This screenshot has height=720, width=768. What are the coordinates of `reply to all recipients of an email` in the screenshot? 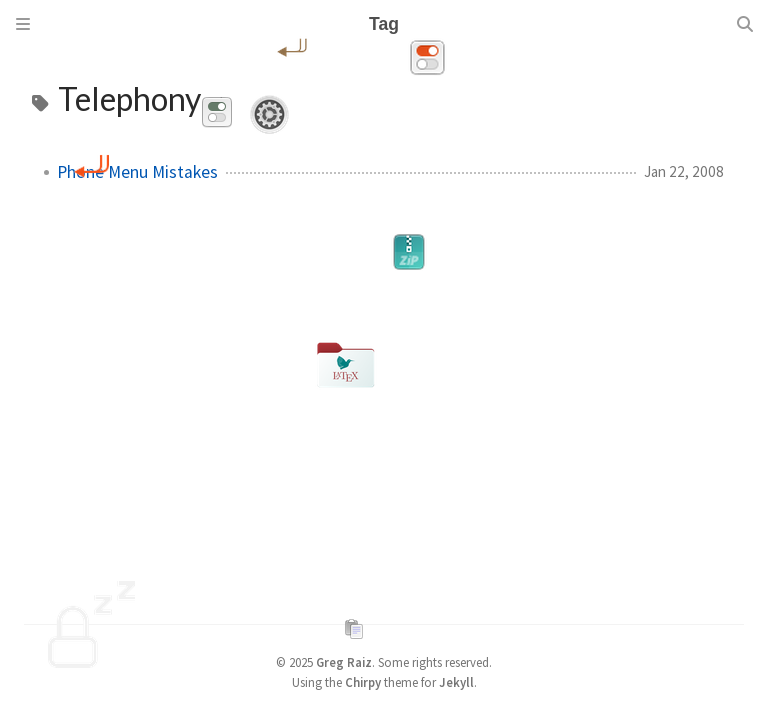 It's located at (291, 45).